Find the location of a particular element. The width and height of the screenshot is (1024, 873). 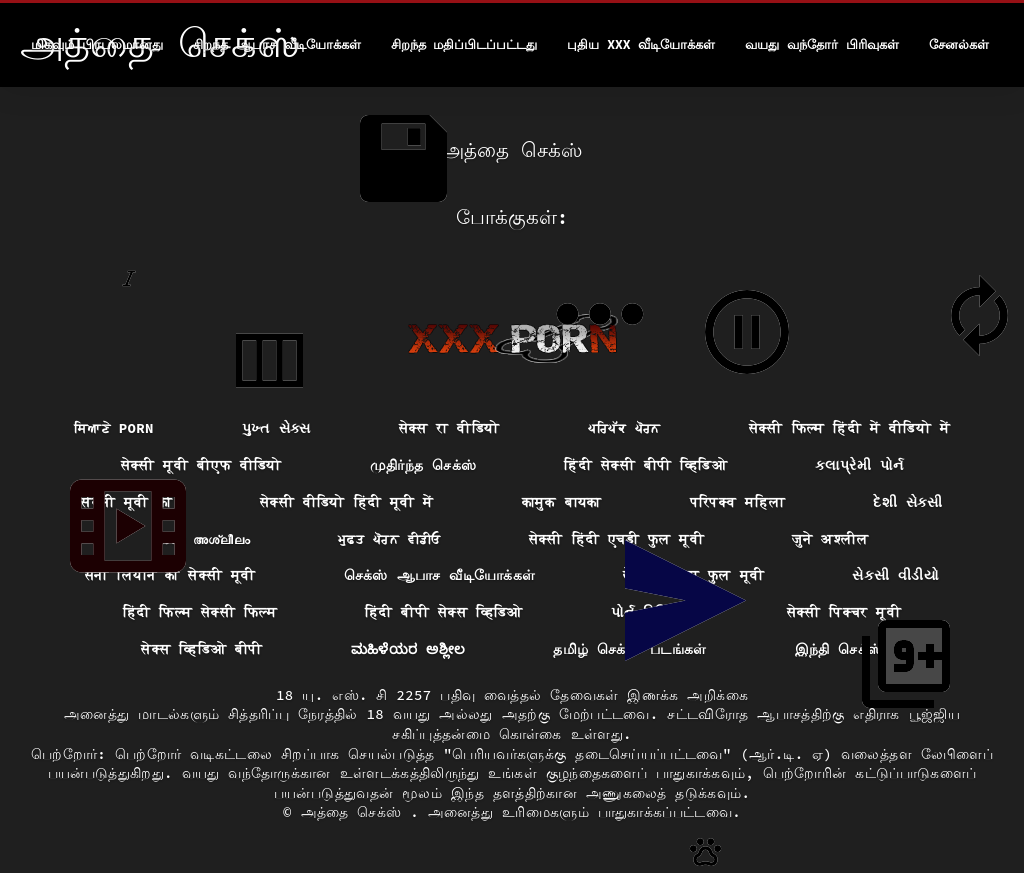

refresh the current page or content is located at coordinates (979, 315).